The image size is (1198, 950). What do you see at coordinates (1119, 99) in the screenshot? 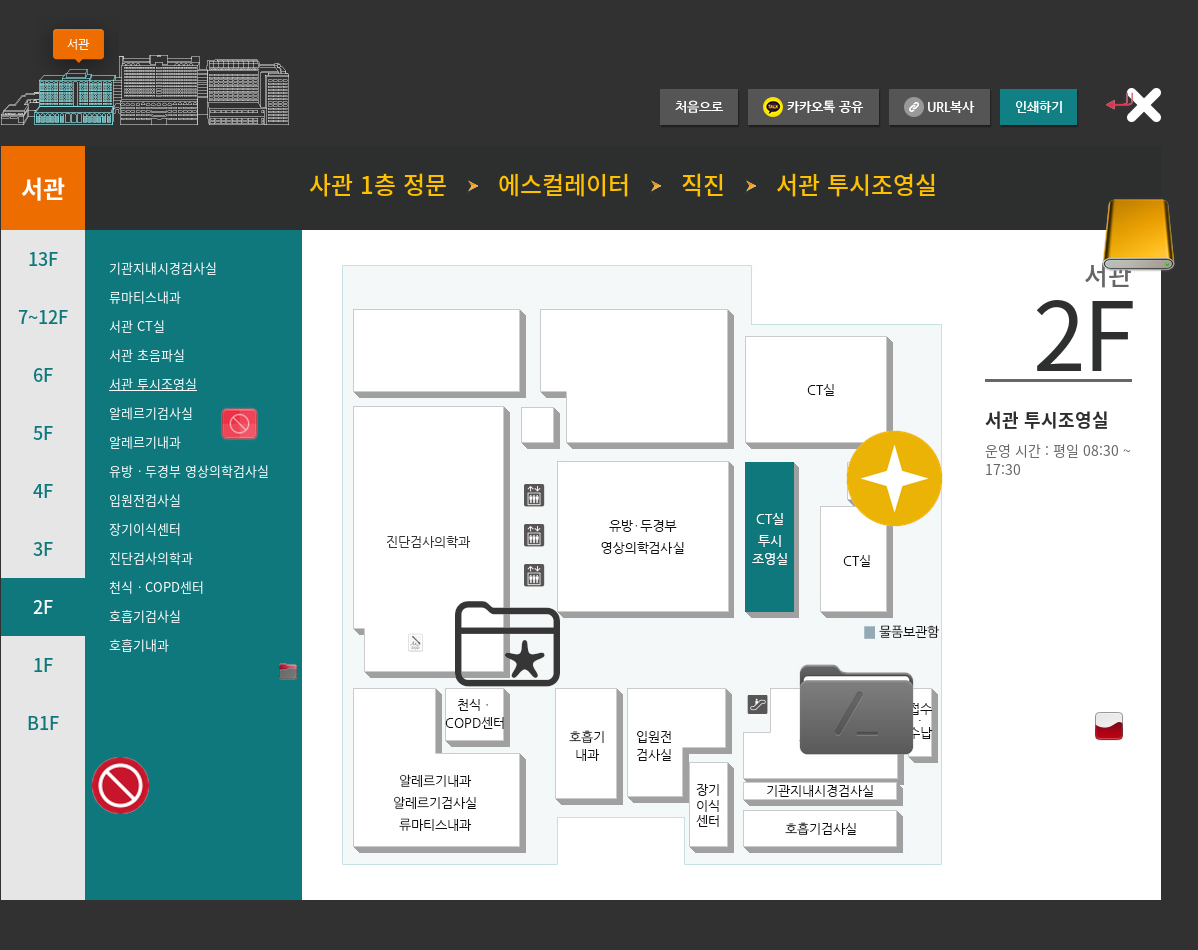
I see `reply to all recipients of an email` at bounding box center [1119, 99].